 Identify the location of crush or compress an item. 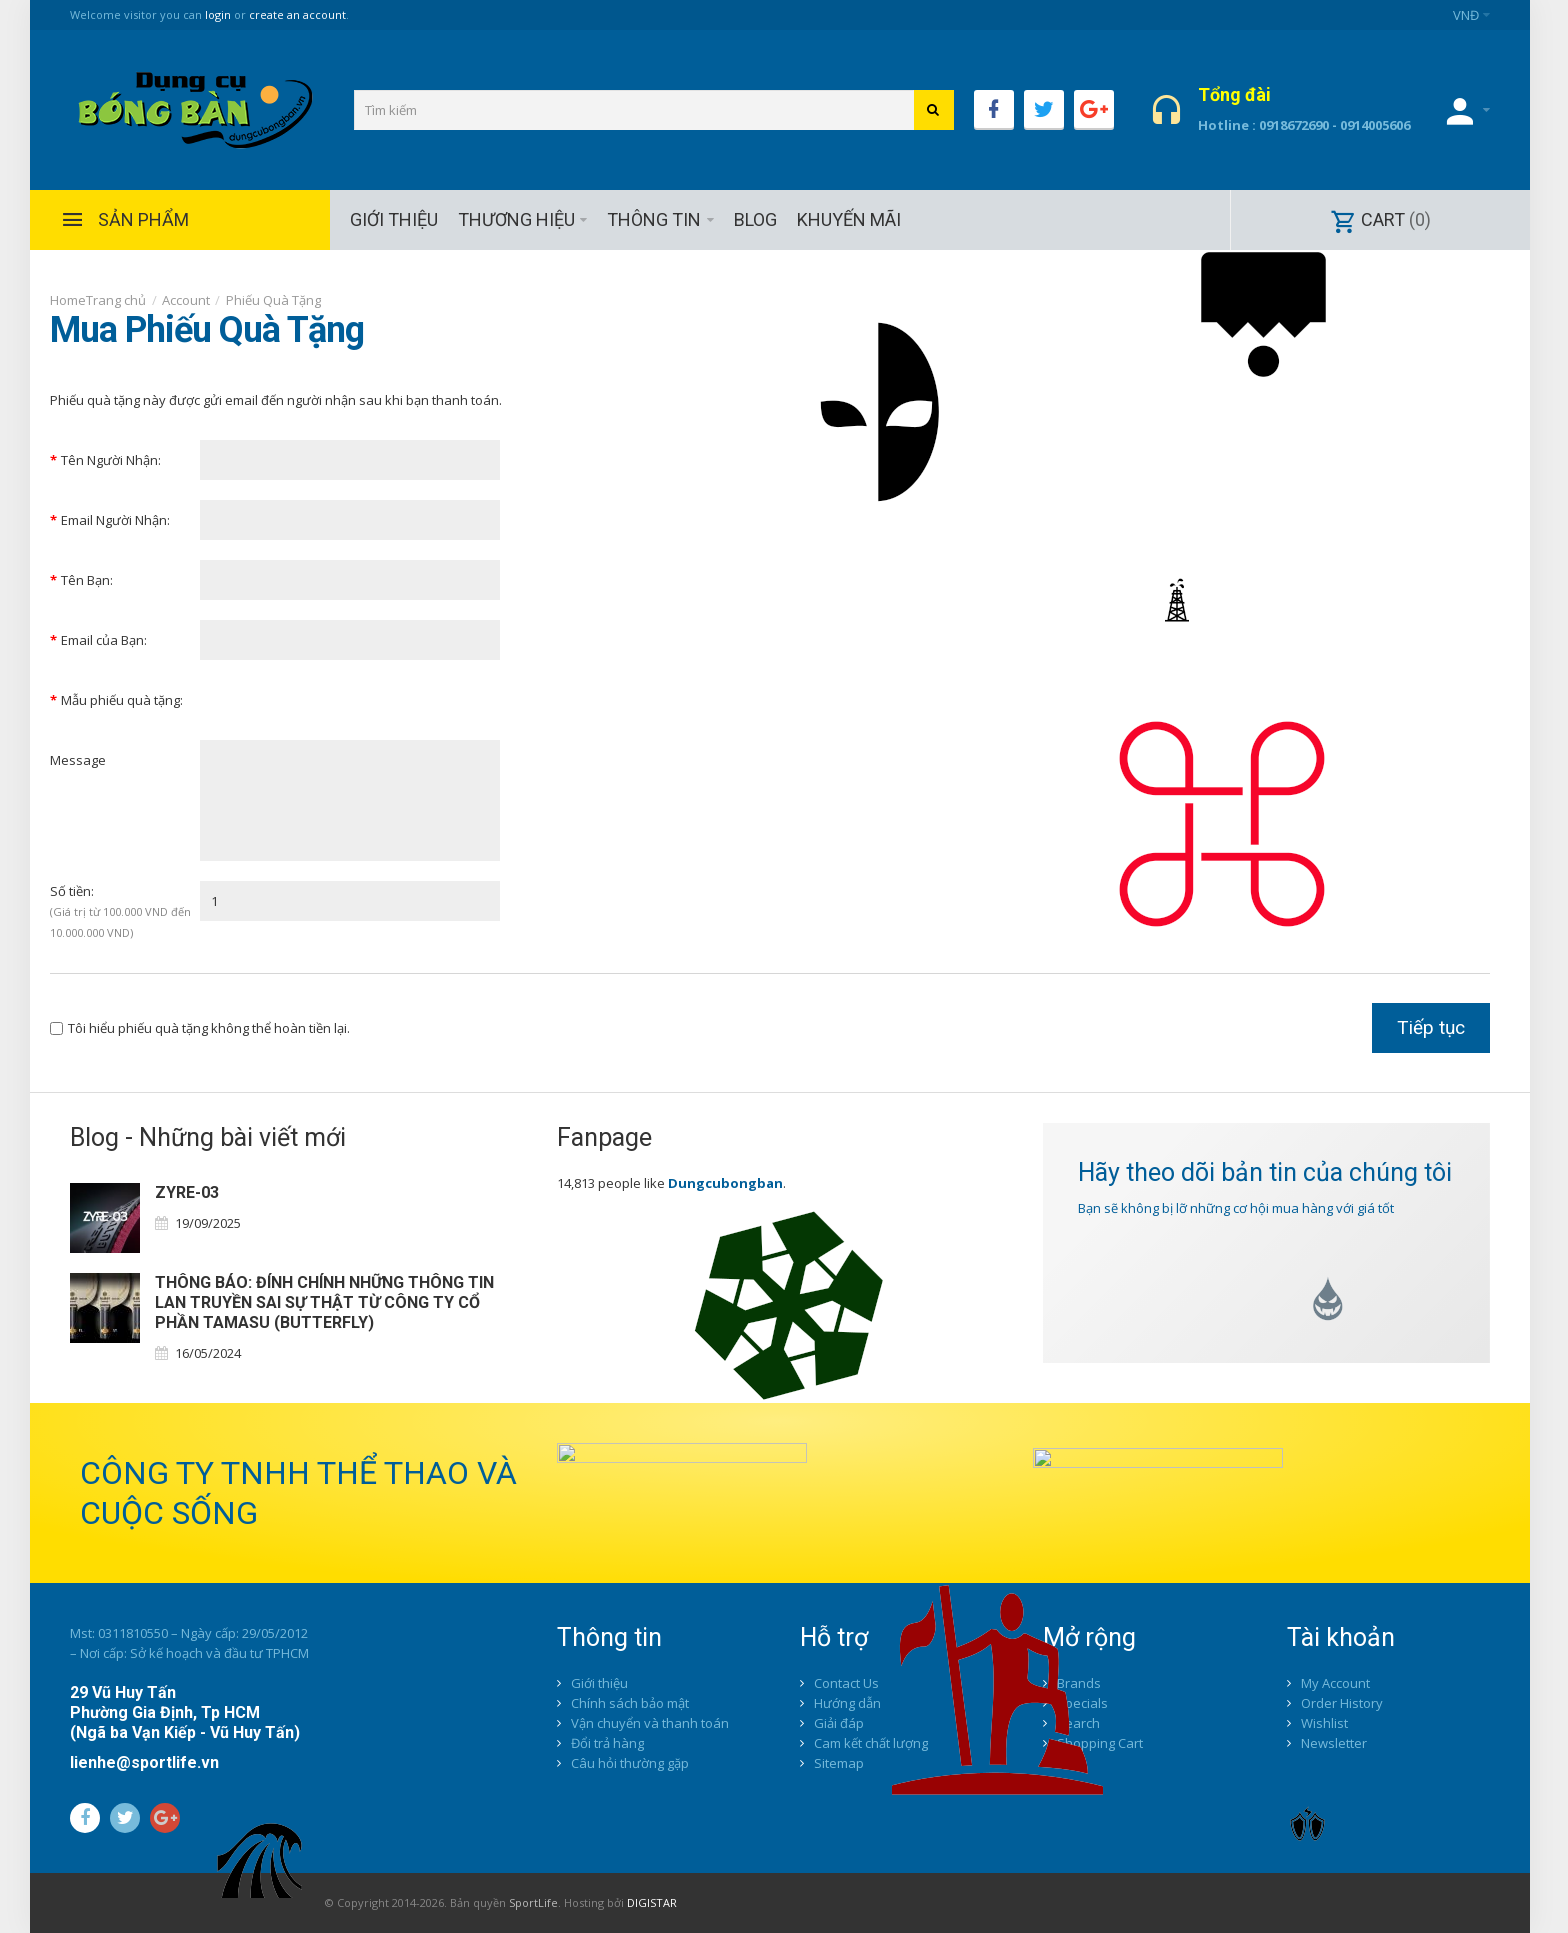
(1263, 314).